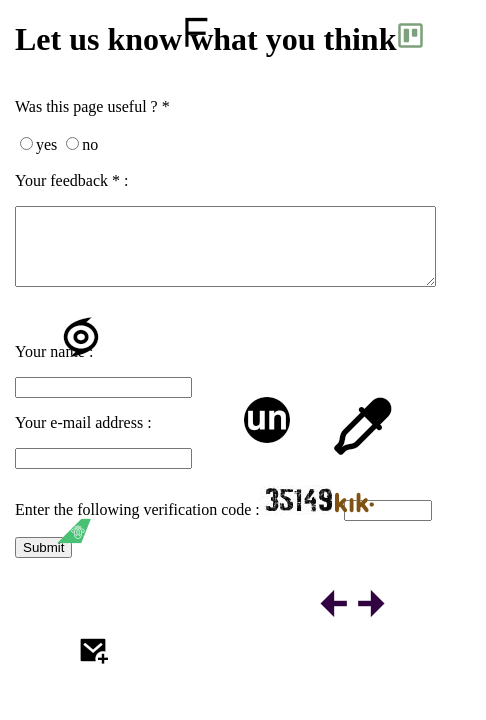 This screenshot has width=486, height=720. I want to click on compose a new email, so click(93, 650).